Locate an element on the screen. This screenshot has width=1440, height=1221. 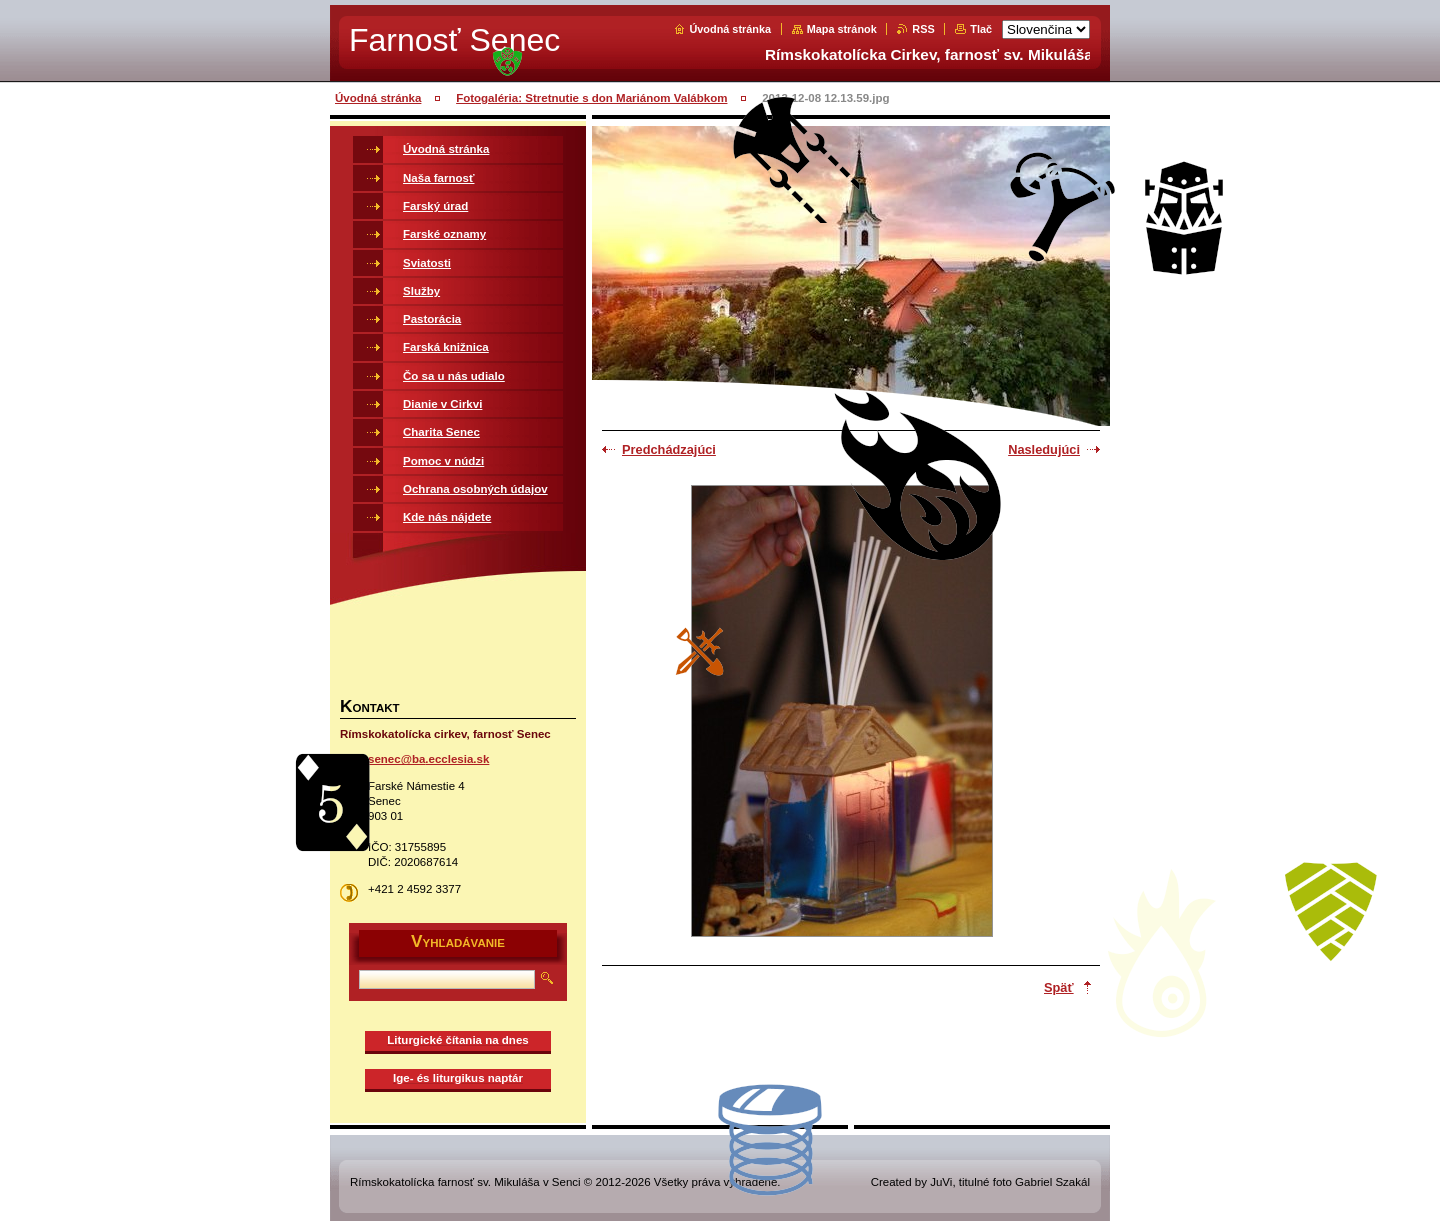
select the air man character is located at coordinates (507, 61).